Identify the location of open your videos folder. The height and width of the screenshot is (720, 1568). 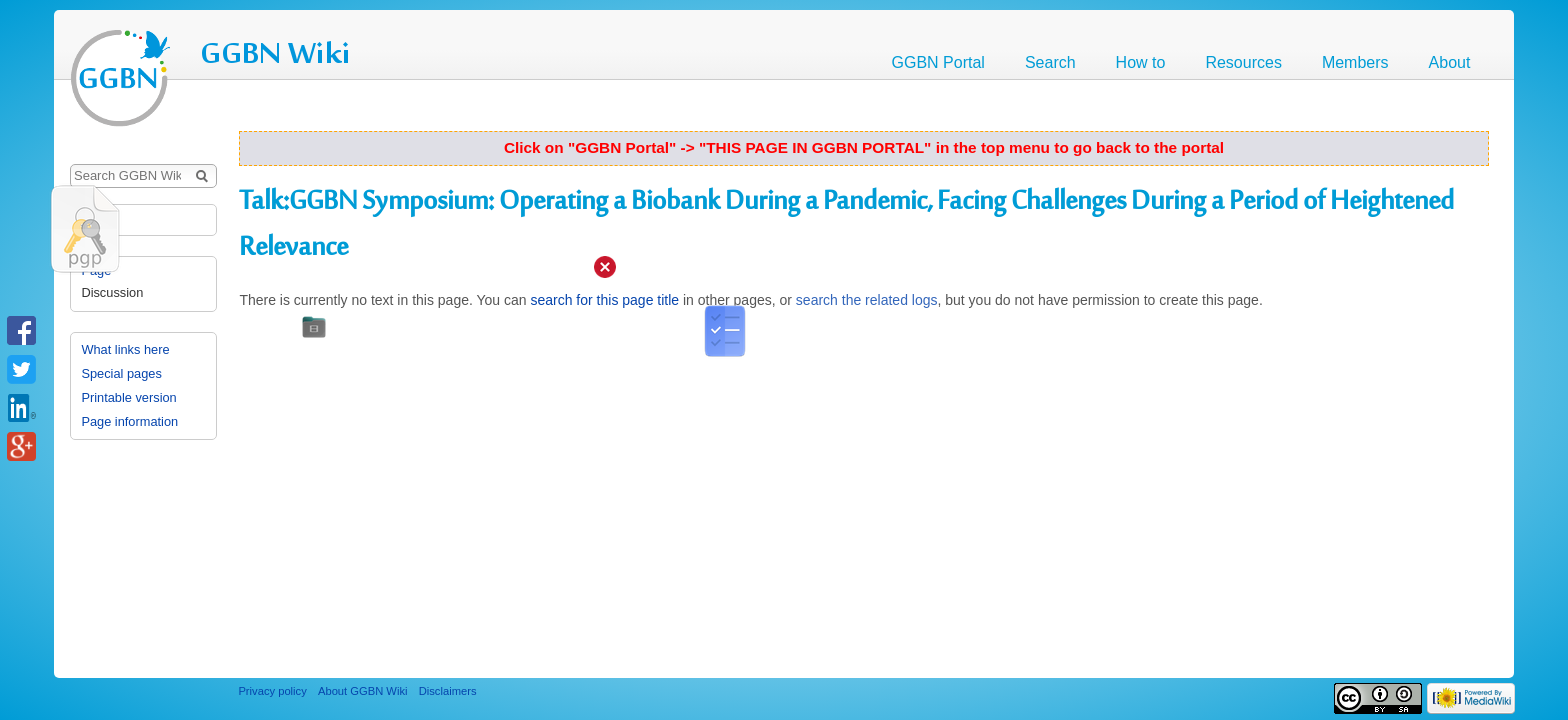
(314, 327).